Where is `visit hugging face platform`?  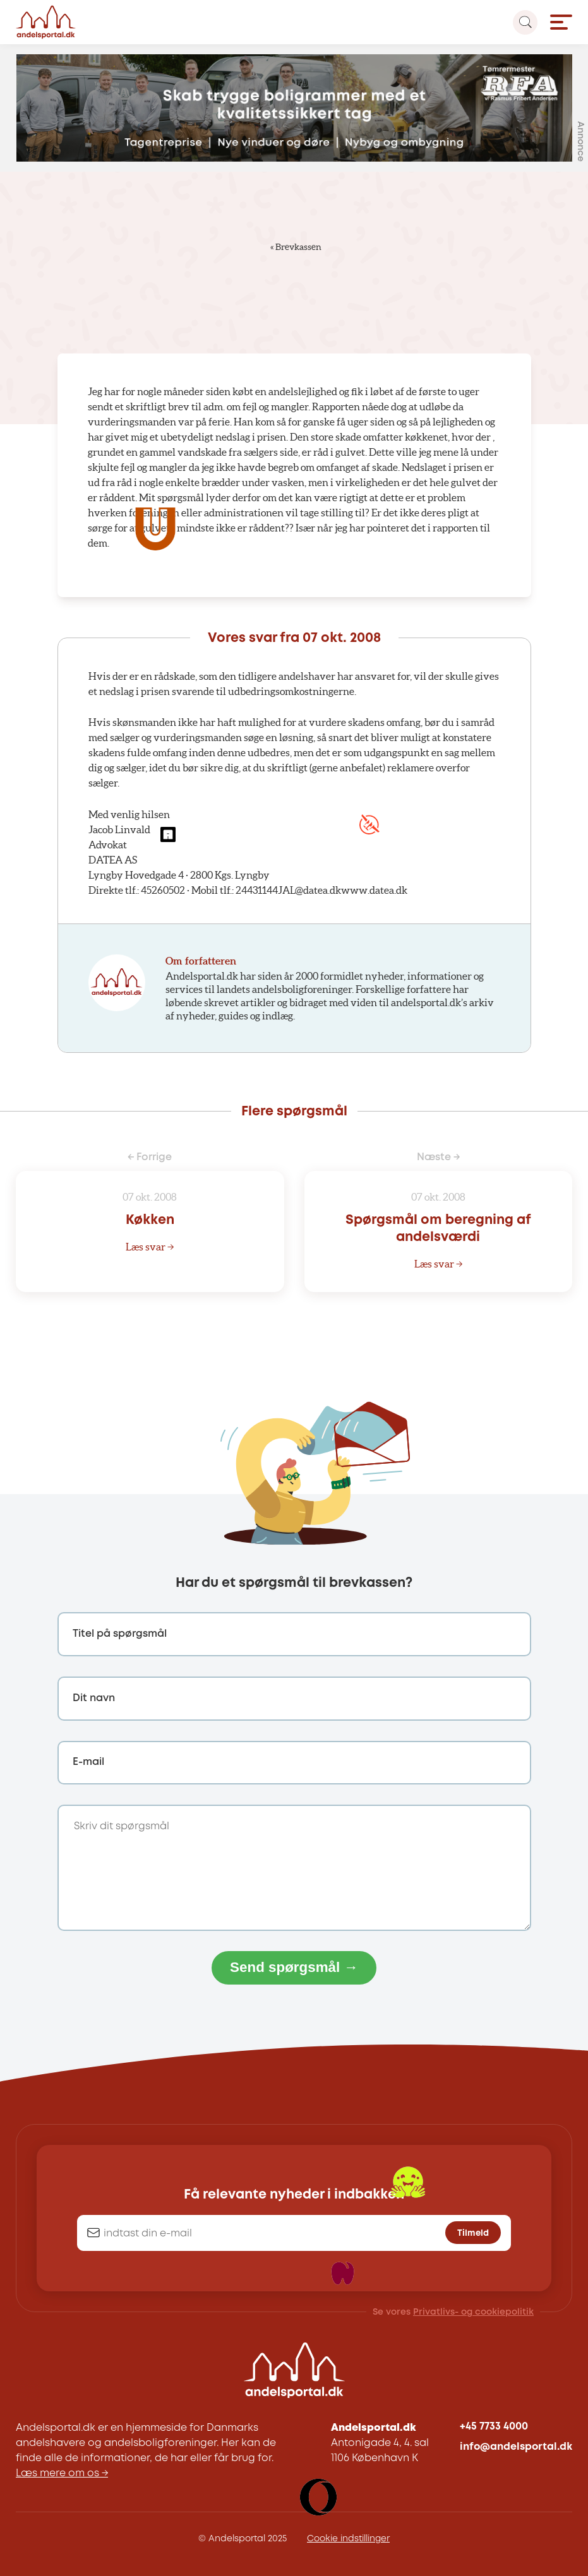 visit hugging face platform is located at coordinates (408, 2182).